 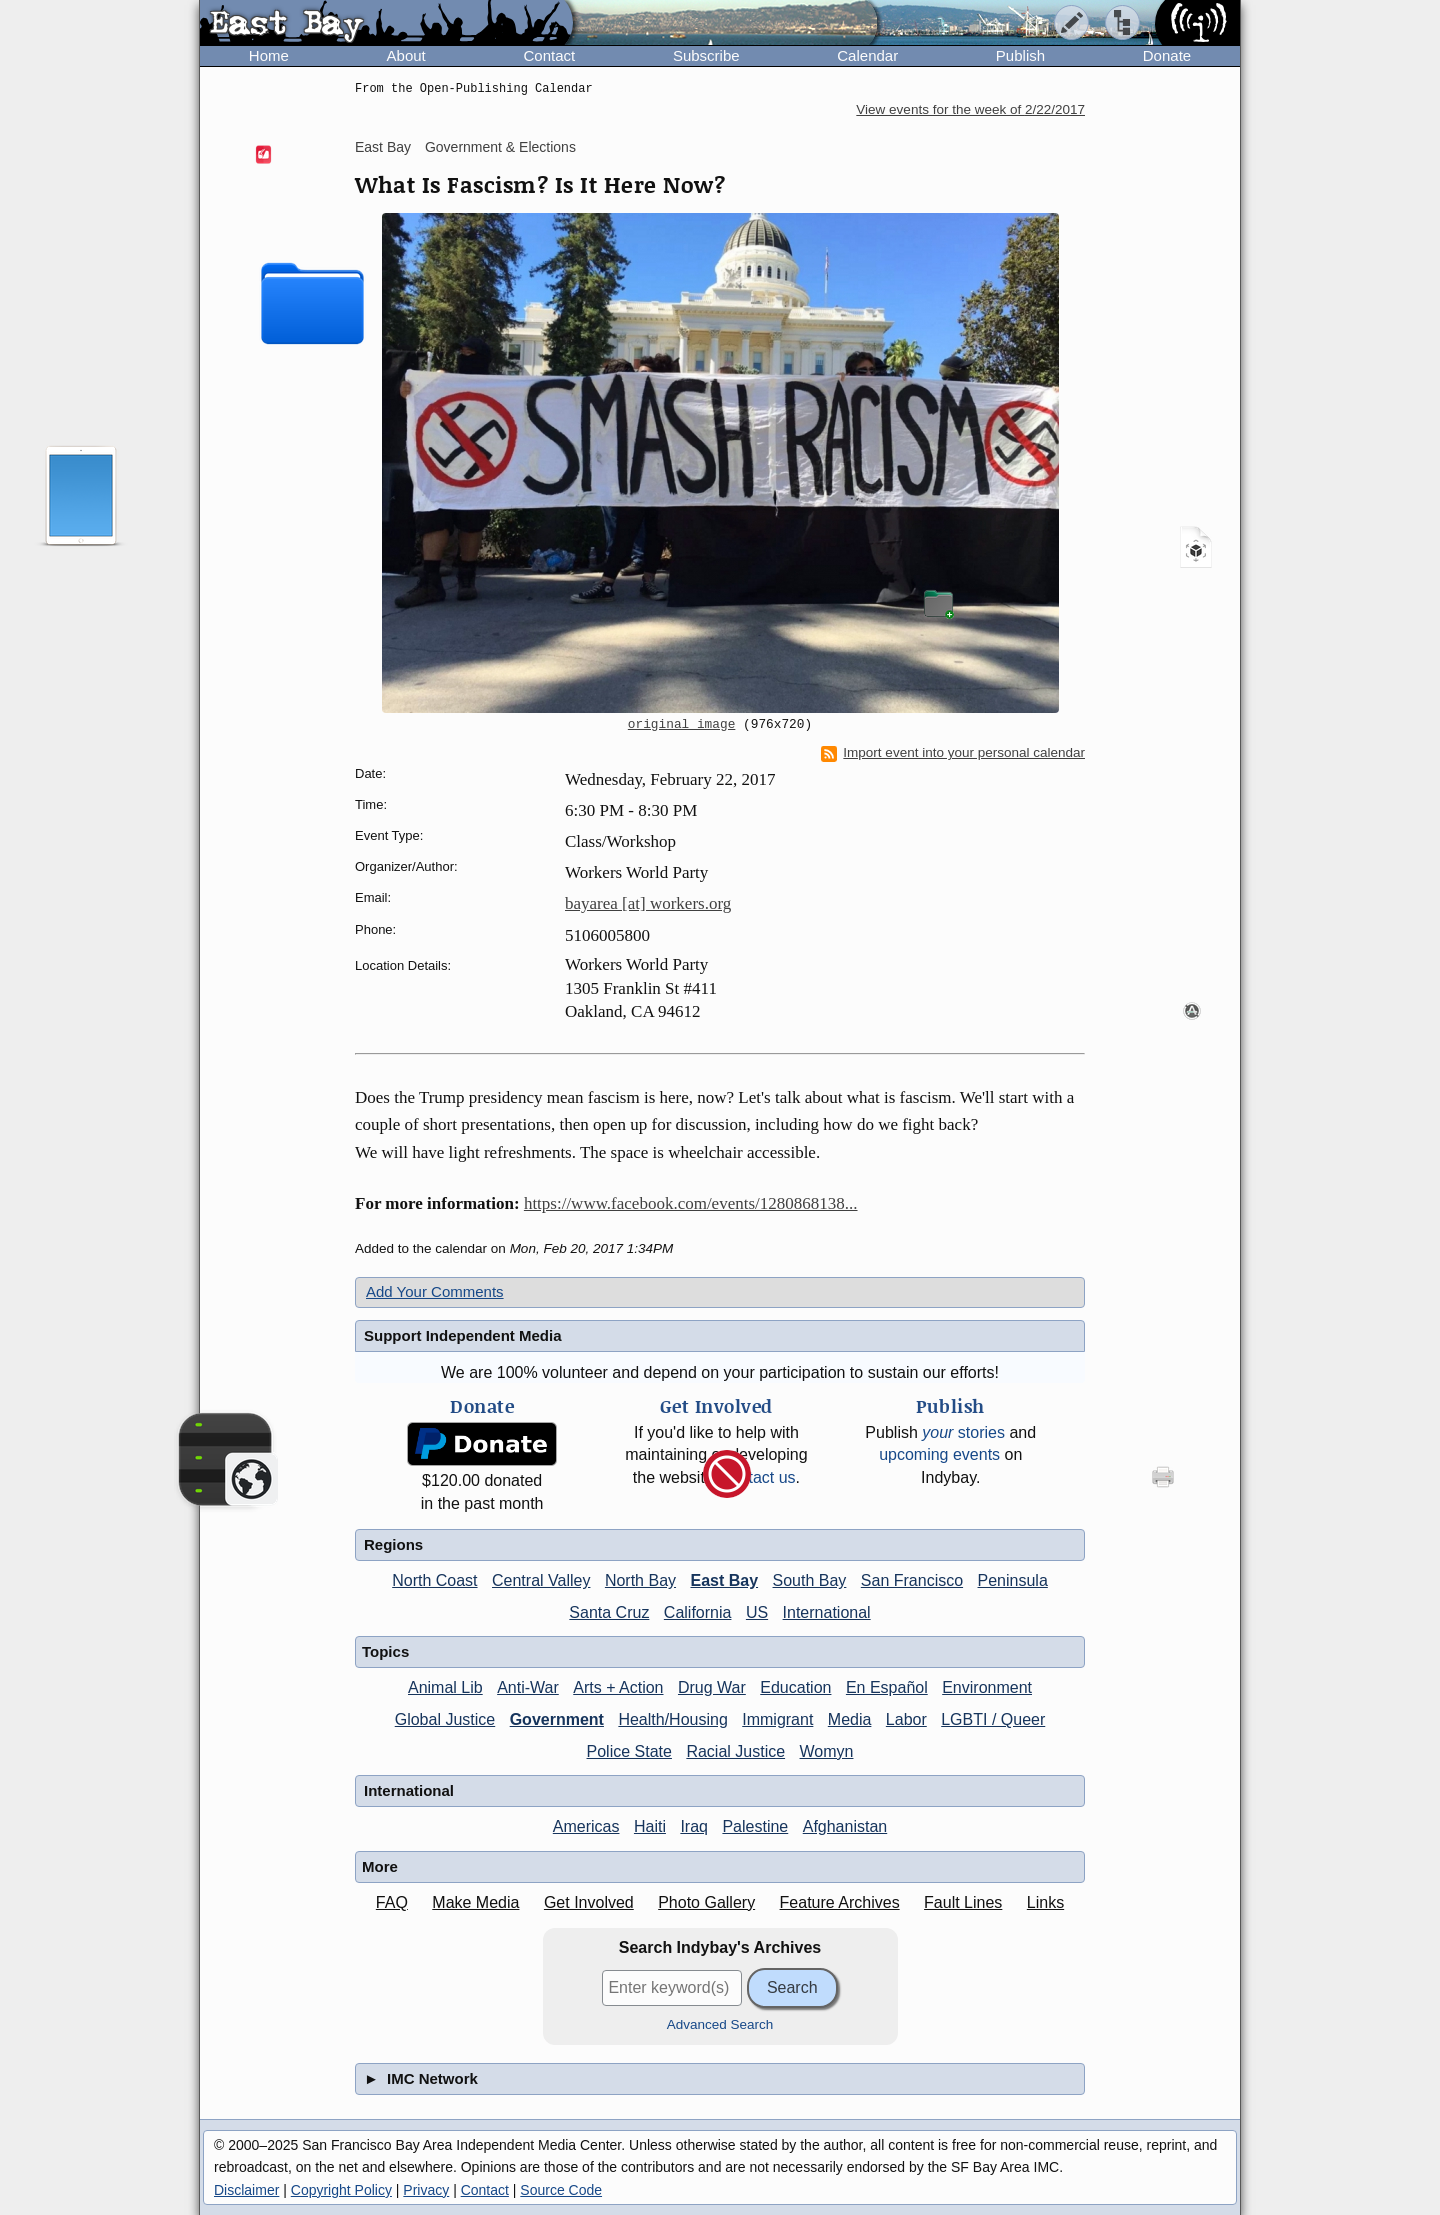 I want to click on connected ipad pro device, so click(x=81, y=495).